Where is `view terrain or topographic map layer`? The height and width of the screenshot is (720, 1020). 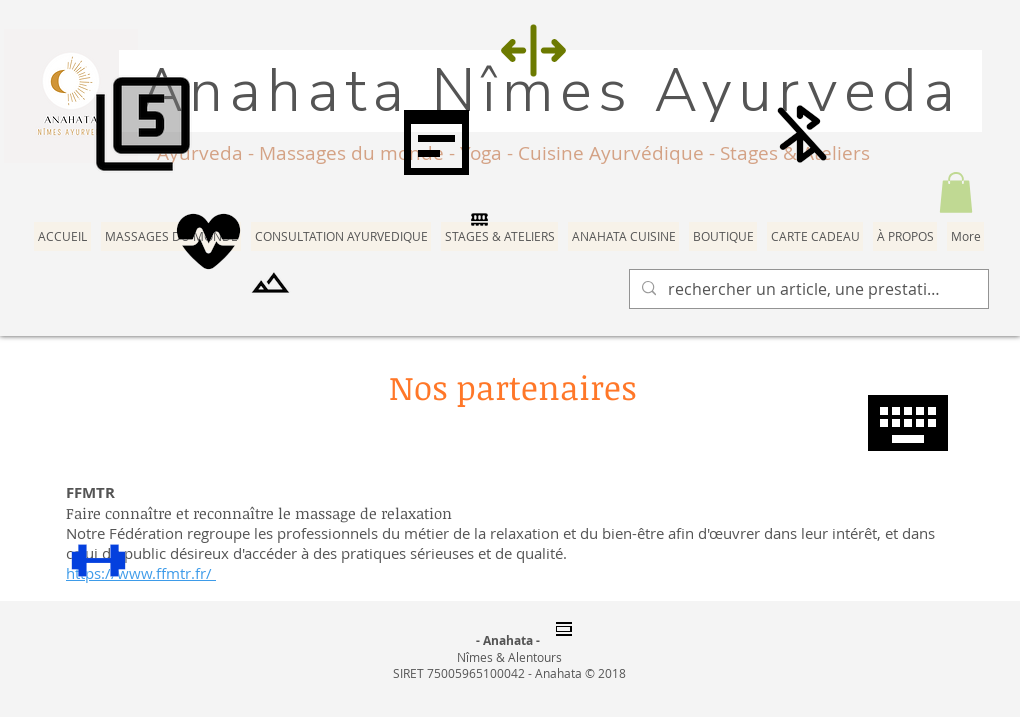 view terrain or topographic map layer is located at coordinates (270, 282).